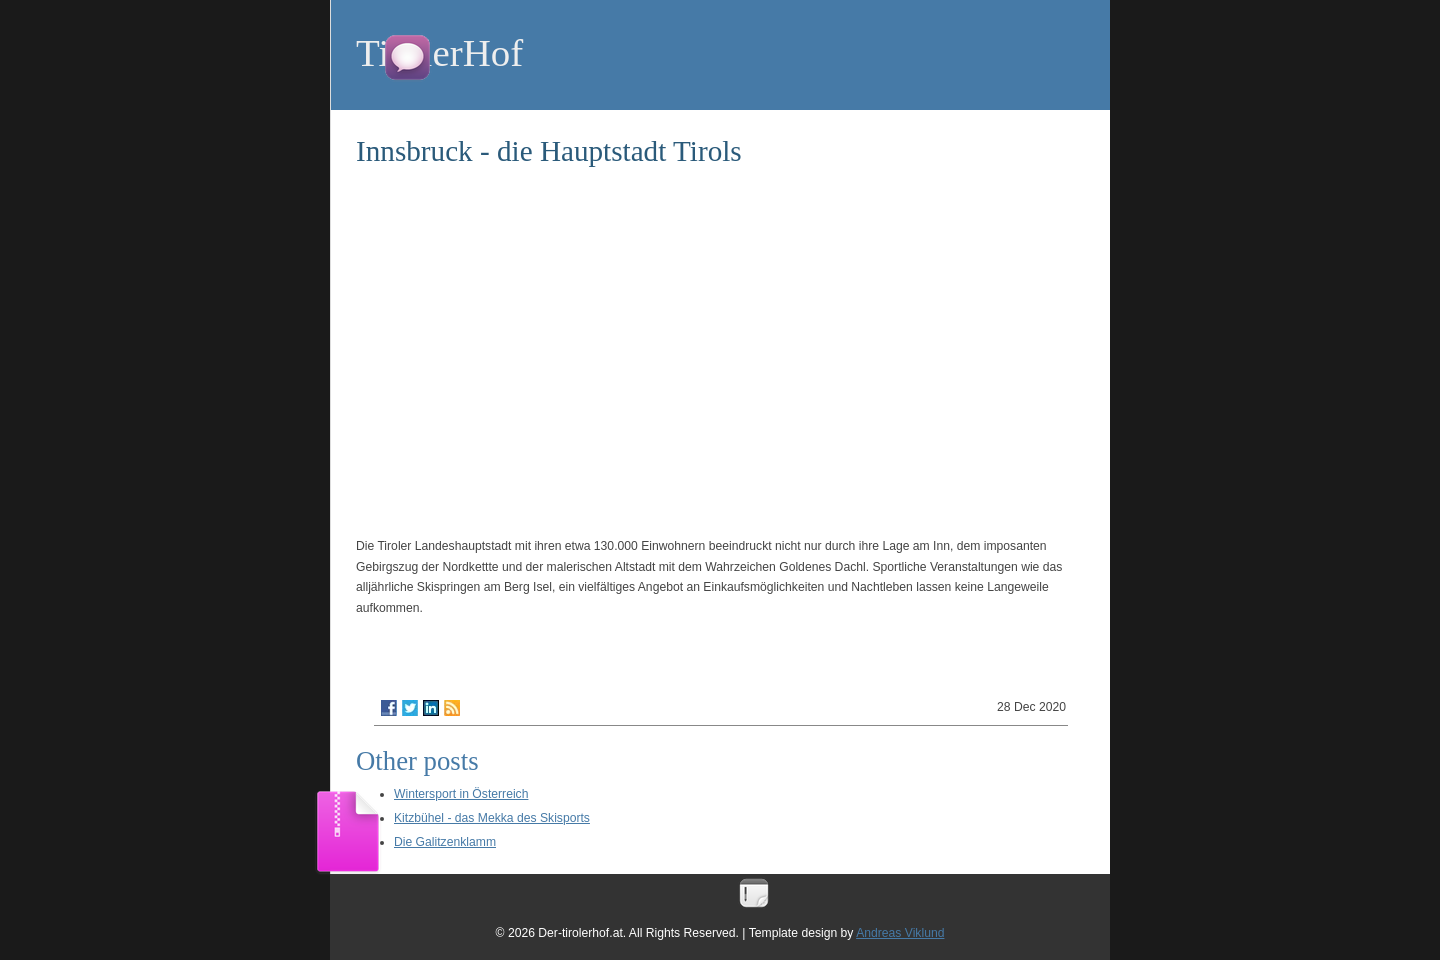 Image resolution: width=1440 pixels, height=960 pixels. What do you see at coordinates (348, 833) in the screenshot?
I see `open a compressed RAR archive file` at bounding box center [348, 833].